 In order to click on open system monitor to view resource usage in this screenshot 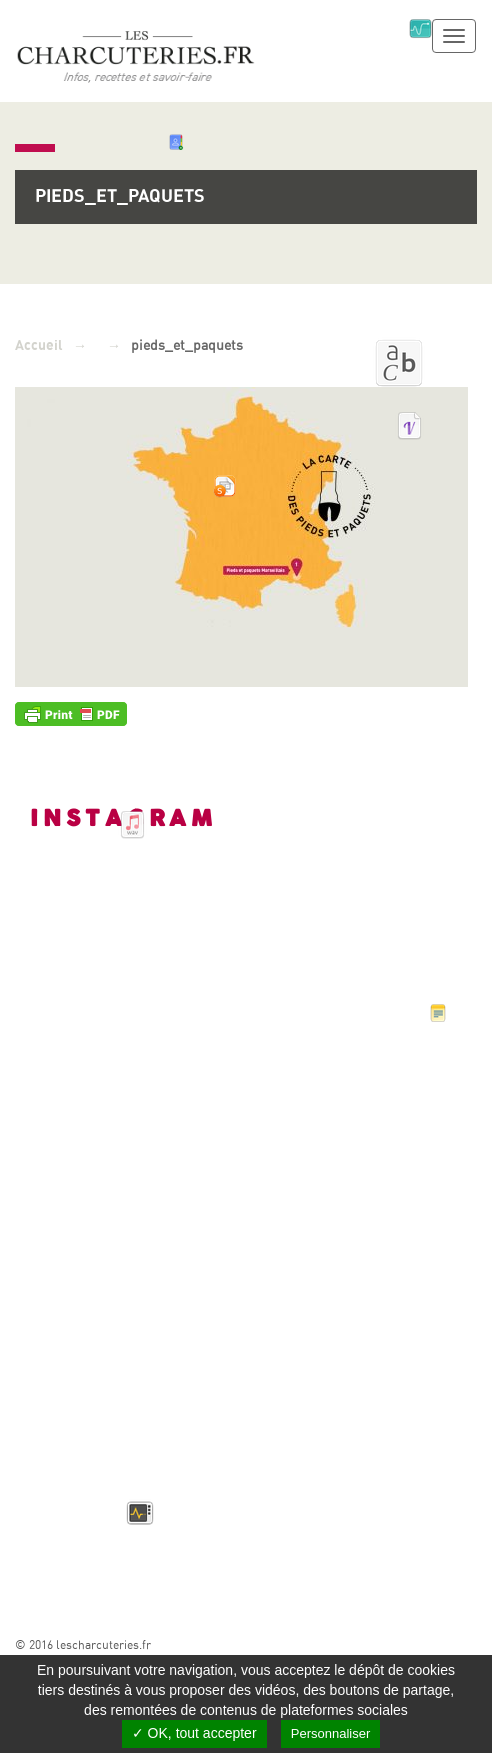, I will do `click(140, 1513)`.